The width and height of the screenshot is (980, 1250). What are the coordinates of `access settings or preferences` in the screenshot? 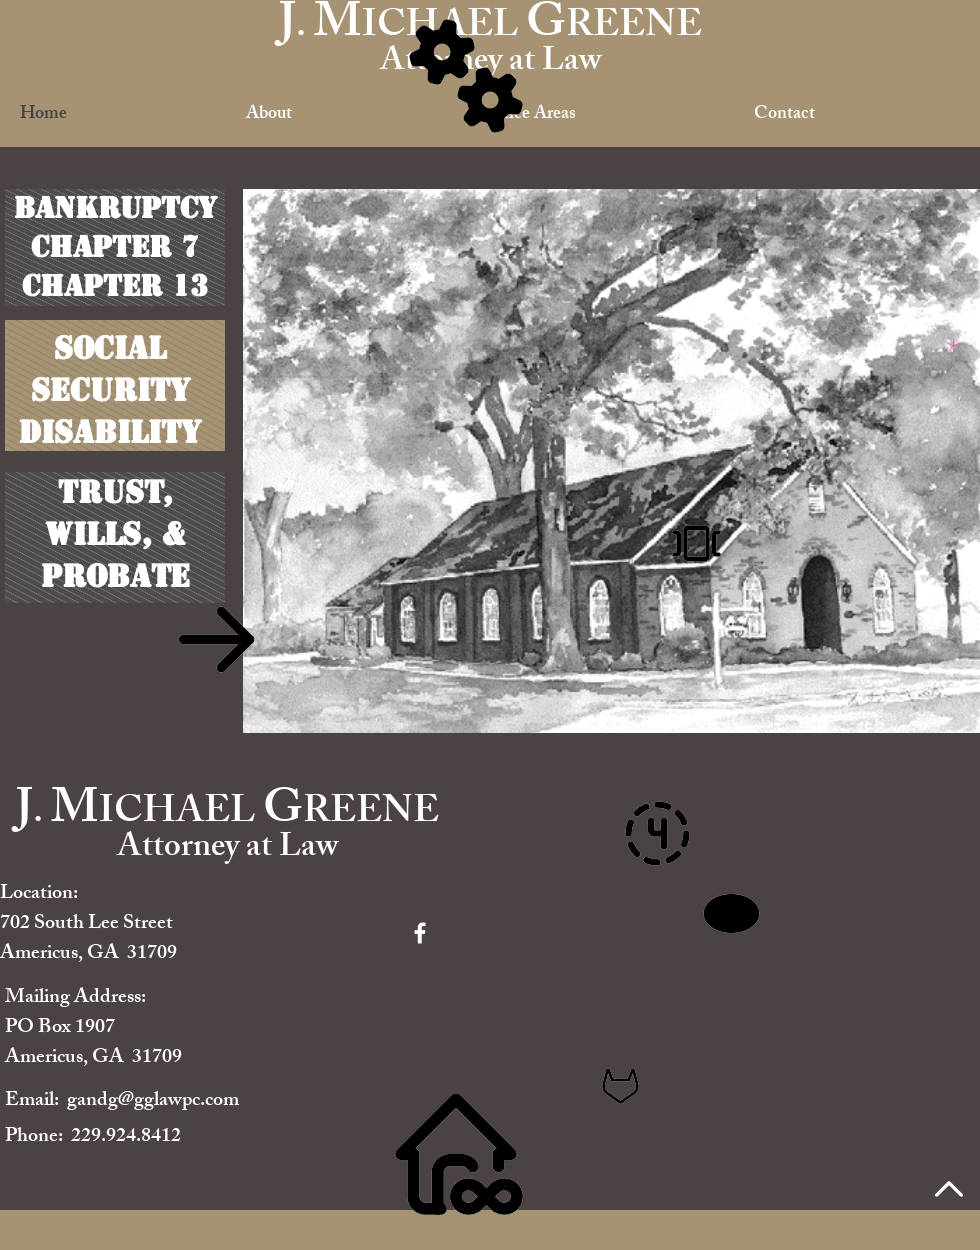 It's located at (466, 76).